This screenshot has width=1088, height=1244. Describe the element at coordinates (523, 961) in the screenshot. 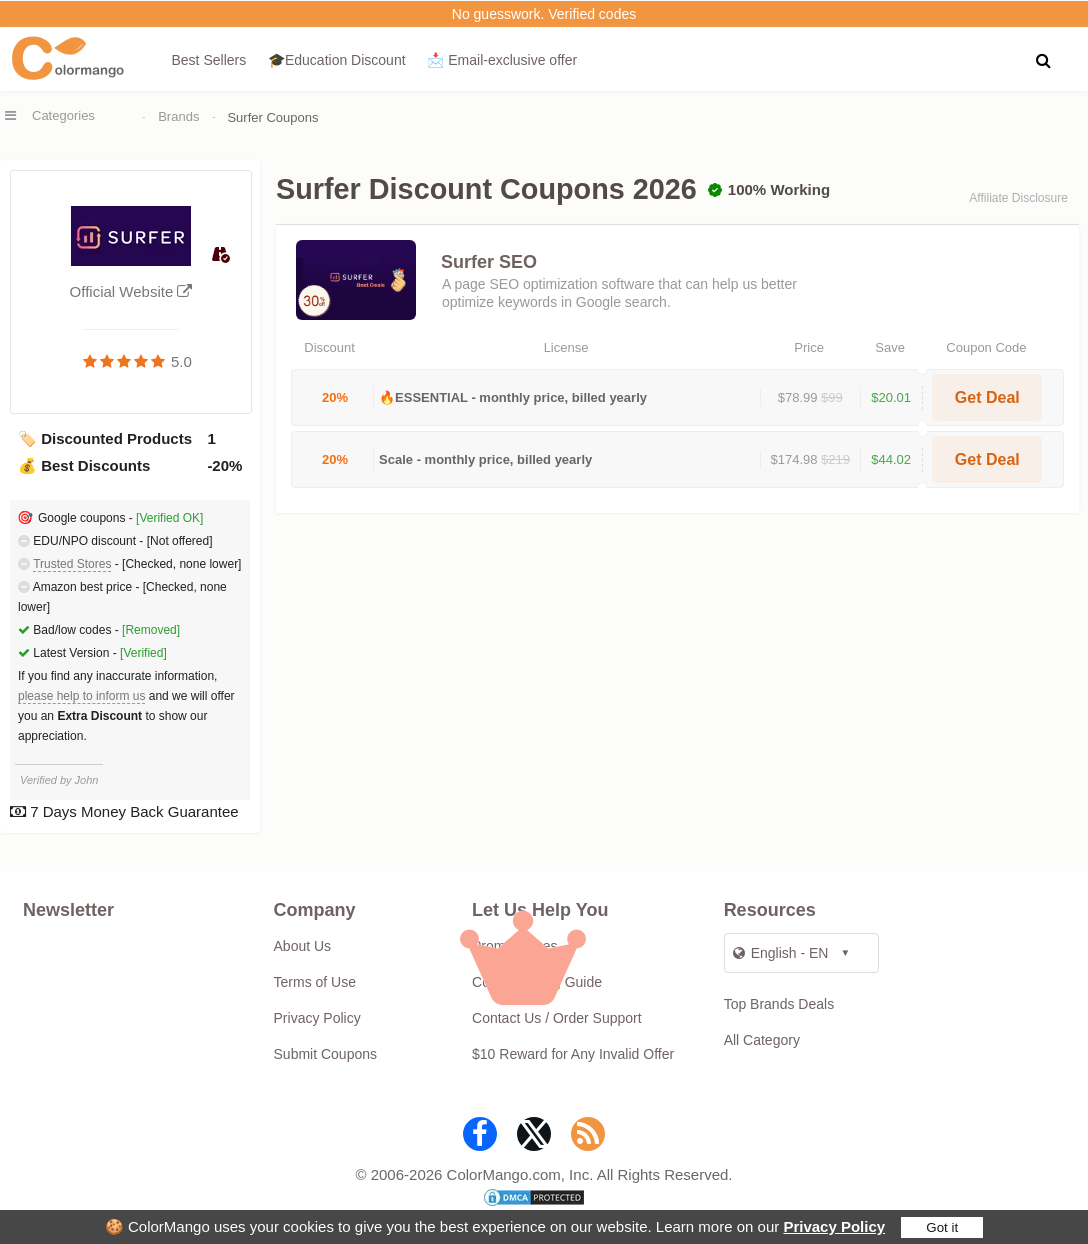

I see `web awesome brand logo` at that location.